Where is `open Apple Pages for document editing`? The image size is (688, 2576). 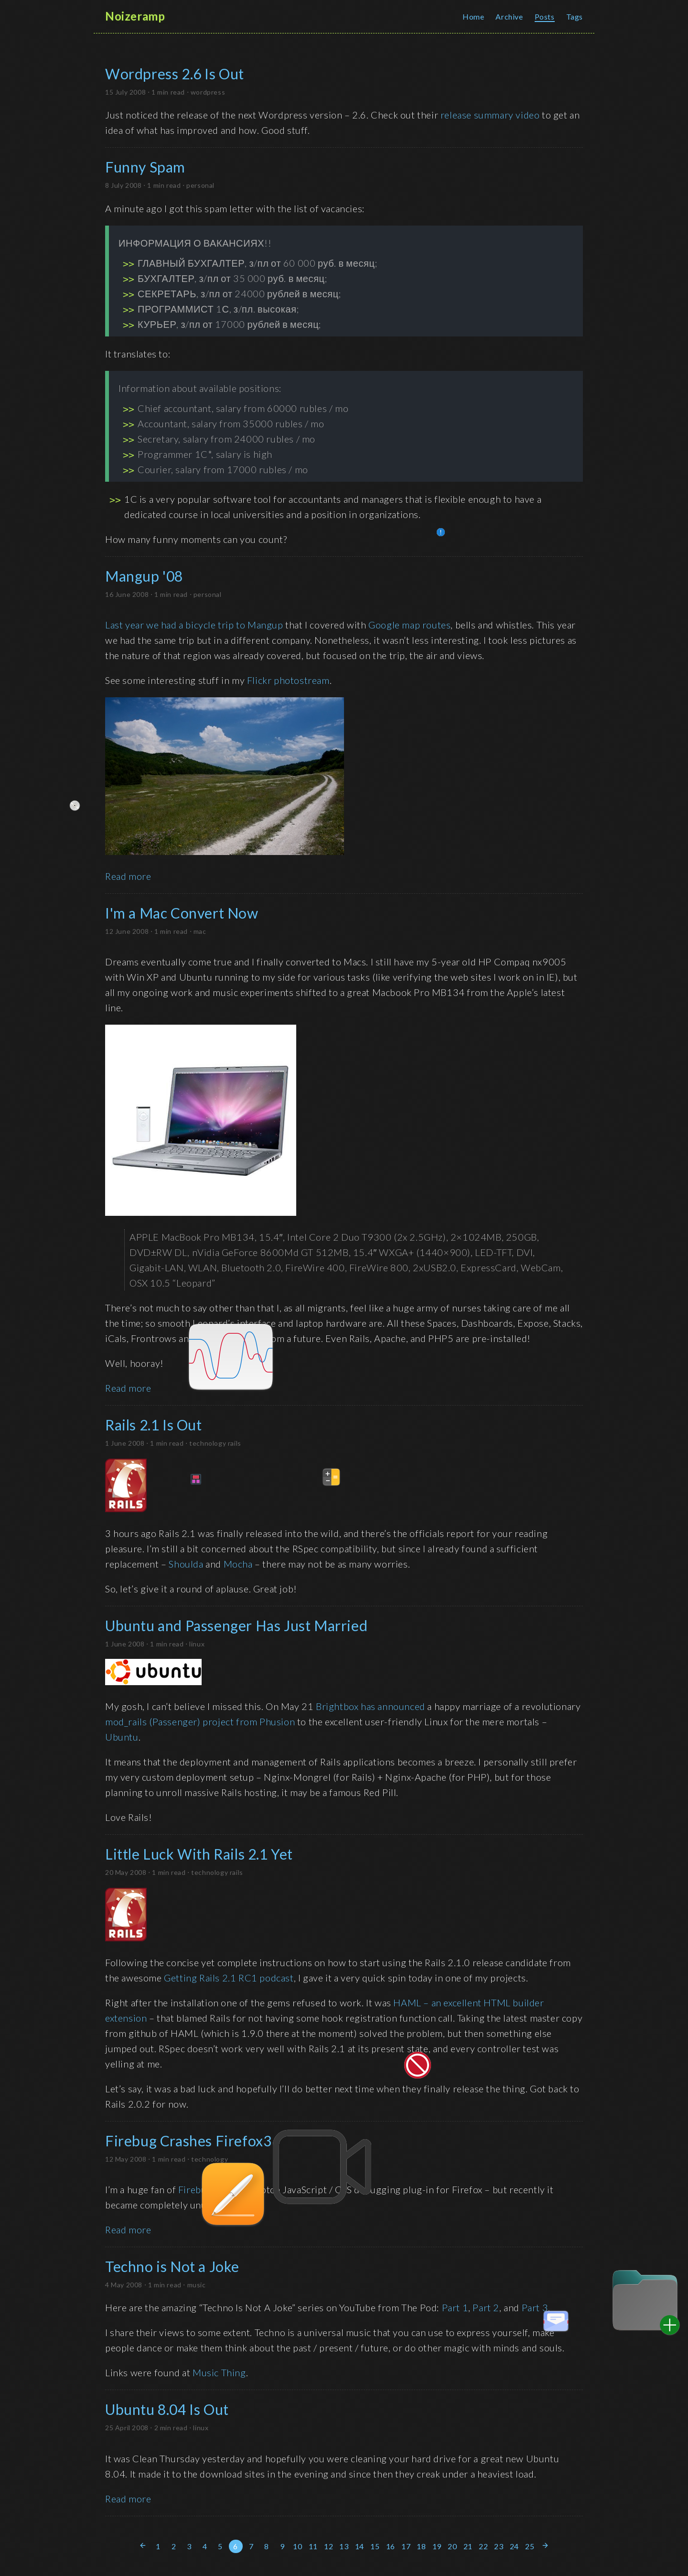
open Apple Pages for document editing is located at coordinates (233, 2194).